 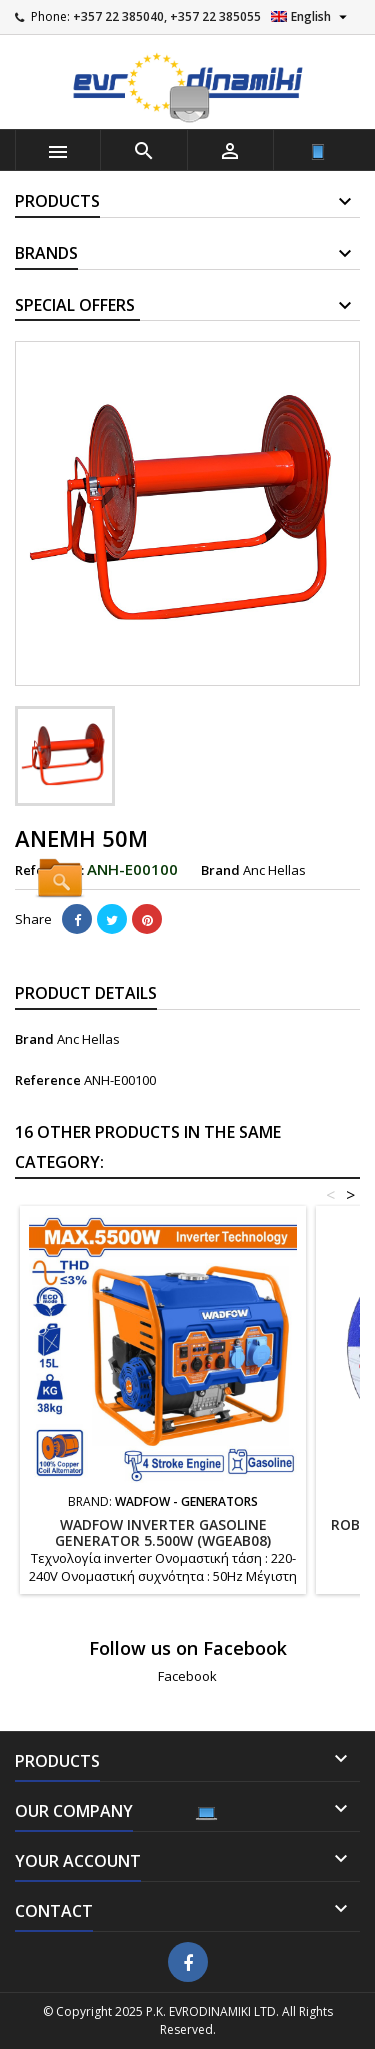 I want to click on access saved search queries, so click(x=60, y=880).